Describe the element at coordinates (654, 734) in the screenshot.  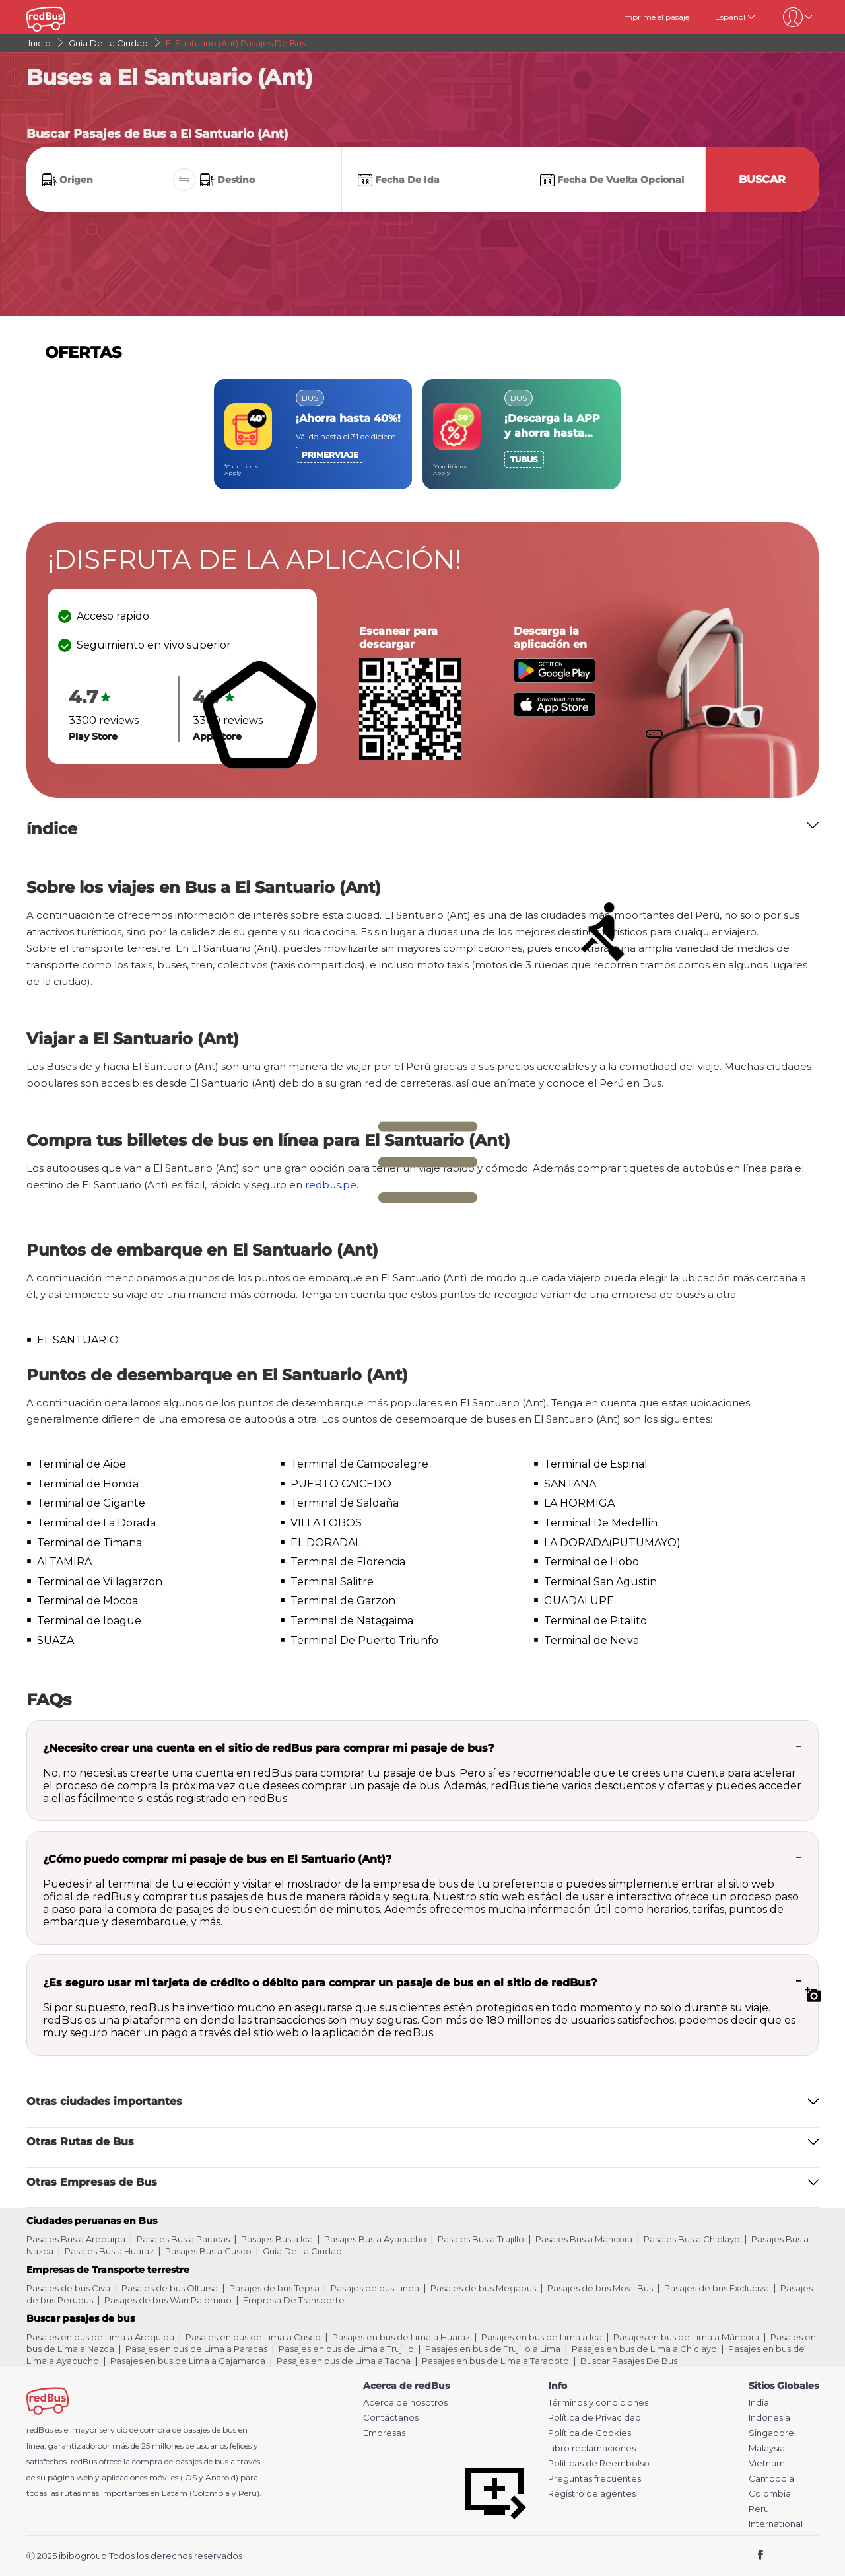
I see `edit or modify attribute settings` at that location.